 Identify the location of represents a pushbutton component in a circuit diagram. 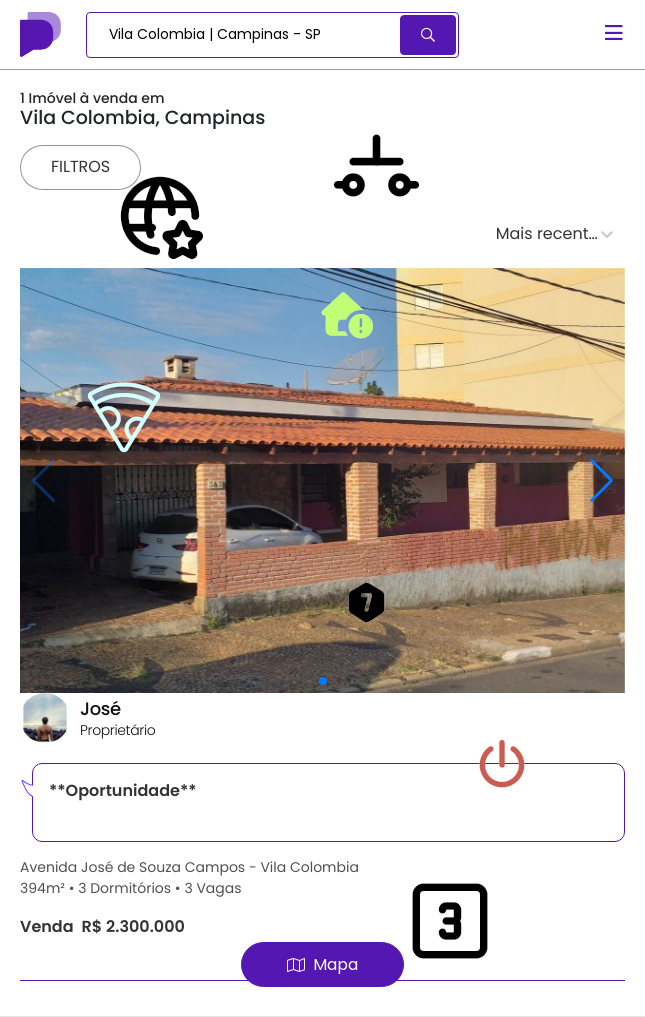
(376, 165).